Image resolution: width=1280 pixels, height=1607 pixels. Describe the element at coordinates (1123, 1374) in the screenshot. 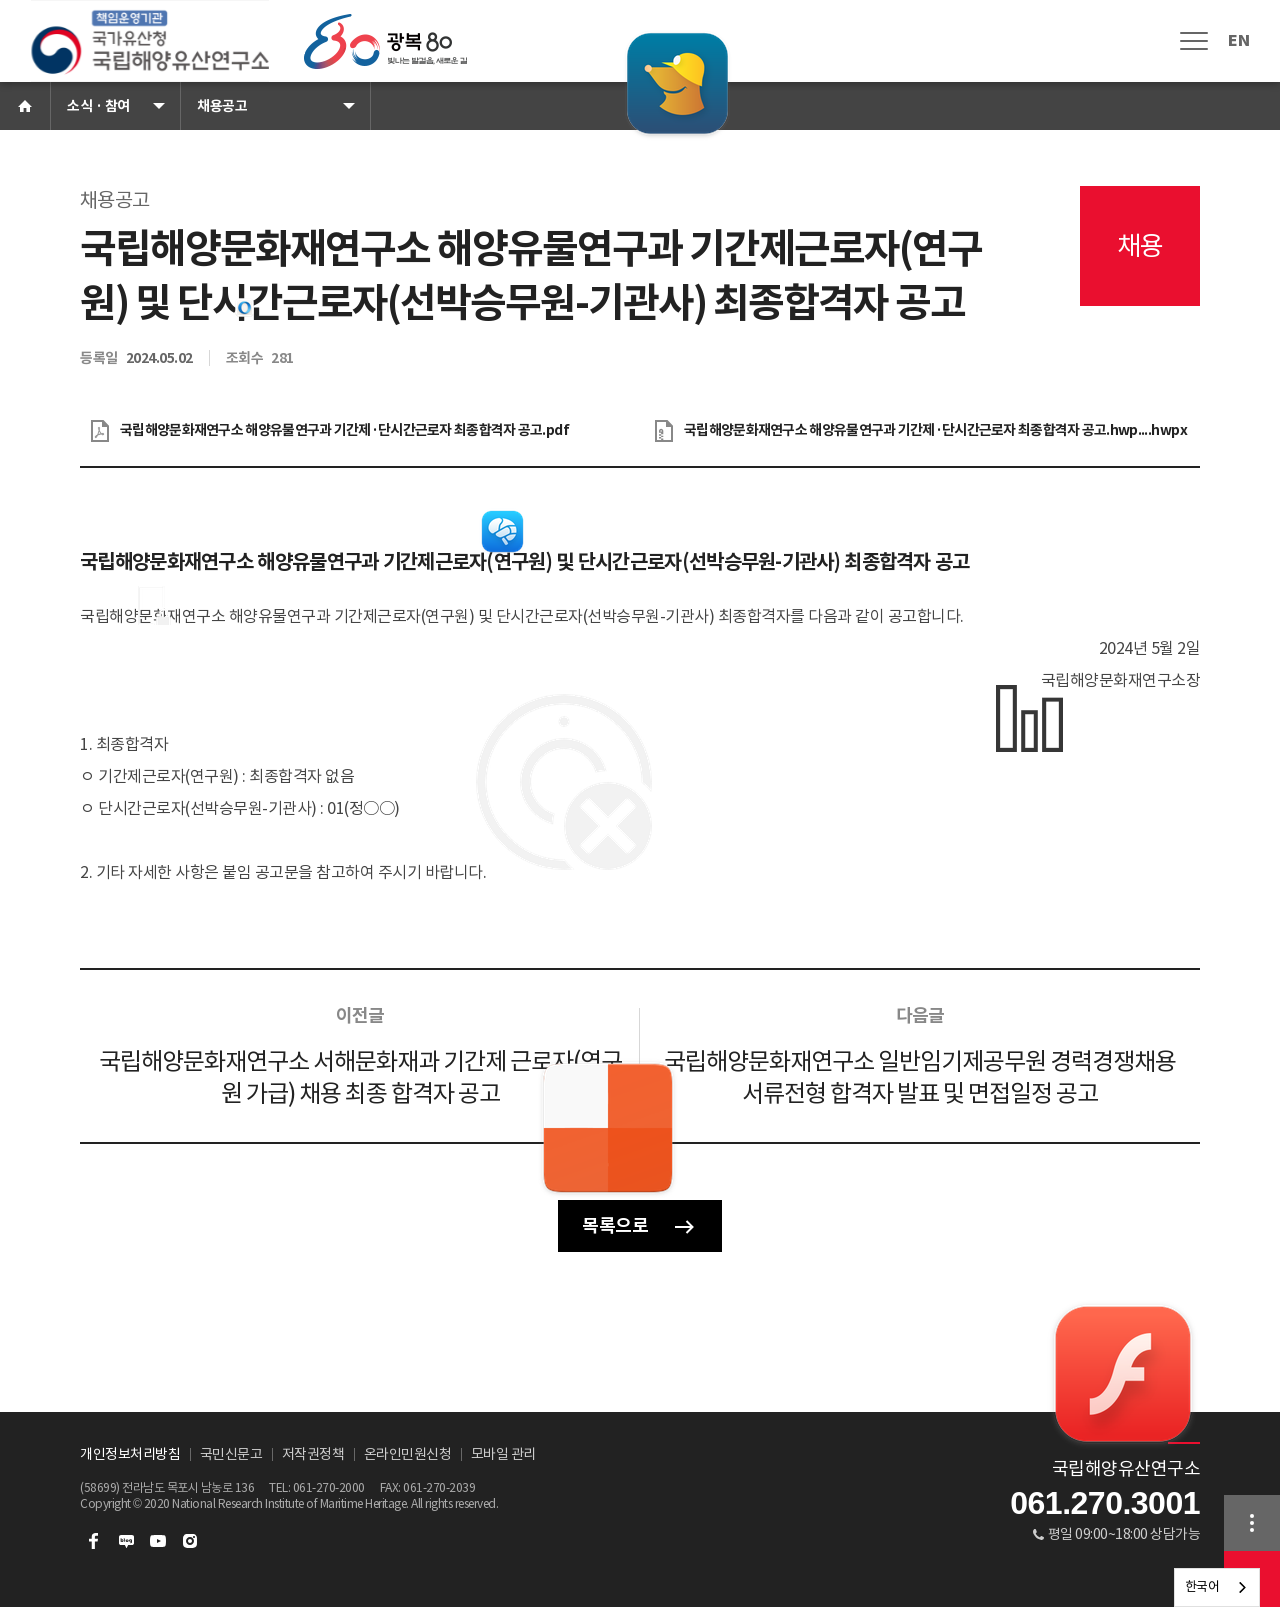

I see `open Adobe Flash Player` at that location.